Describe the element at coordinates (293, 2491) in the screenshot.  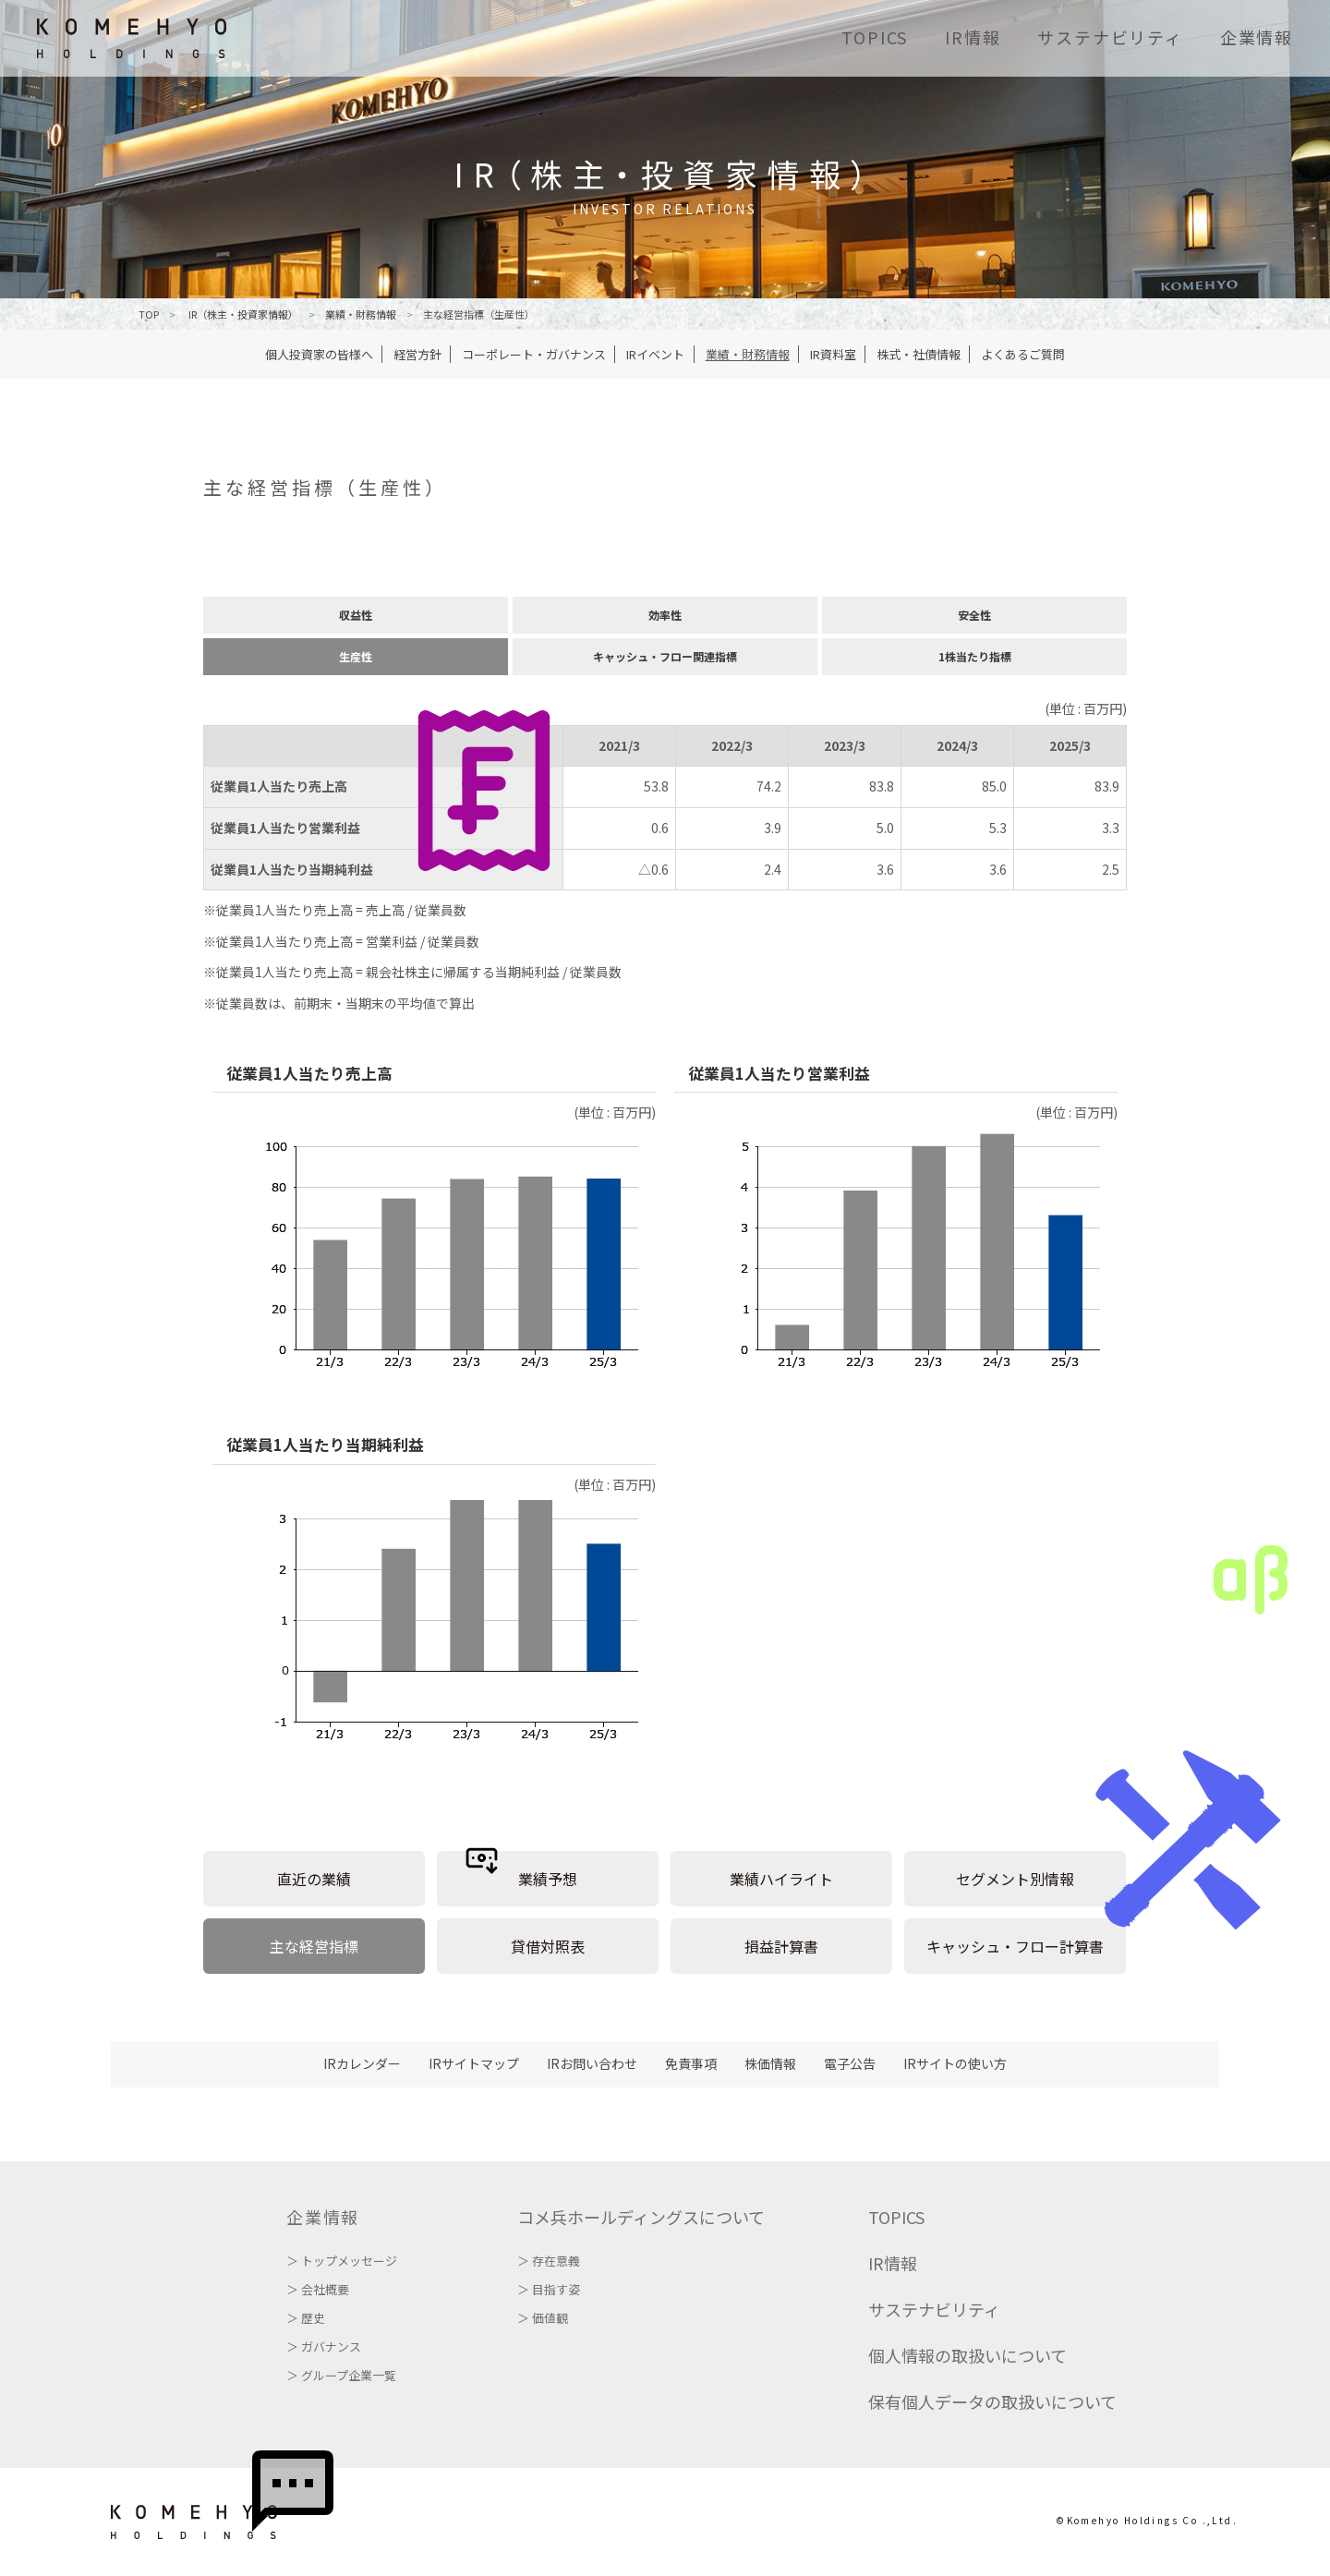
I see `open text messages` at that location.